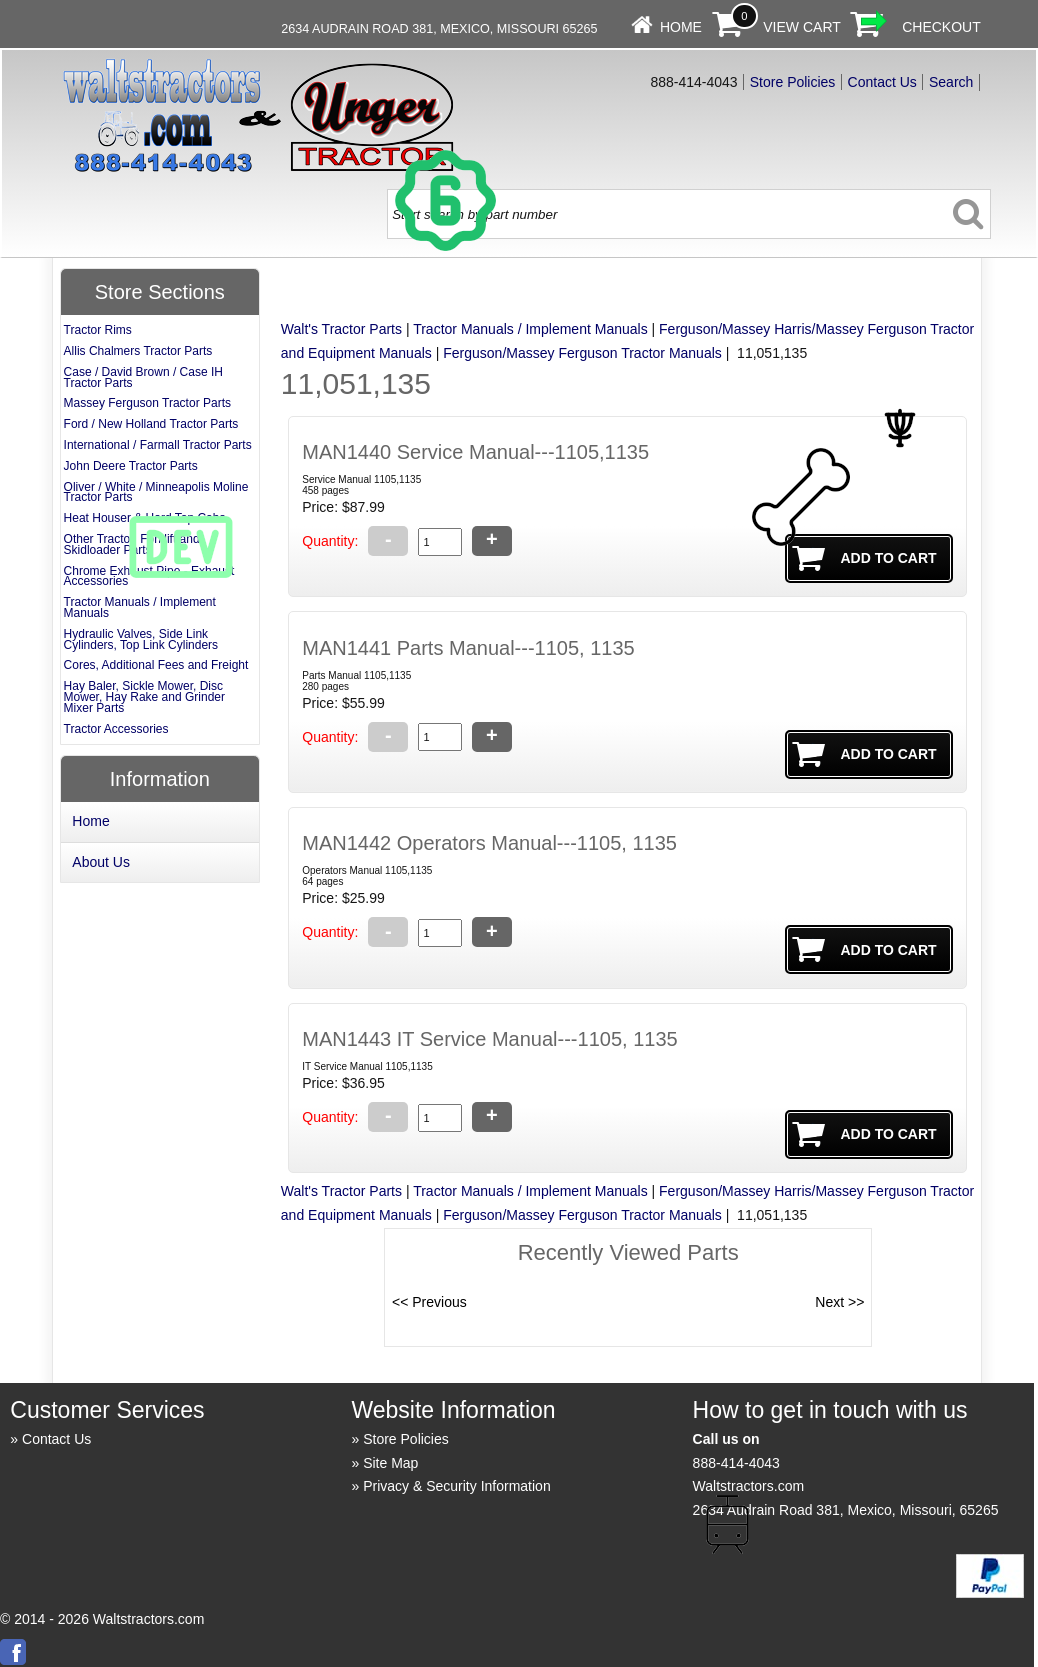 The height and width of the screenshot is (1667, 1038). What do you see at coordinates (801, 497) in the screenshot?
I see `access pet-related features or settings` at bounding box center [801, 497].